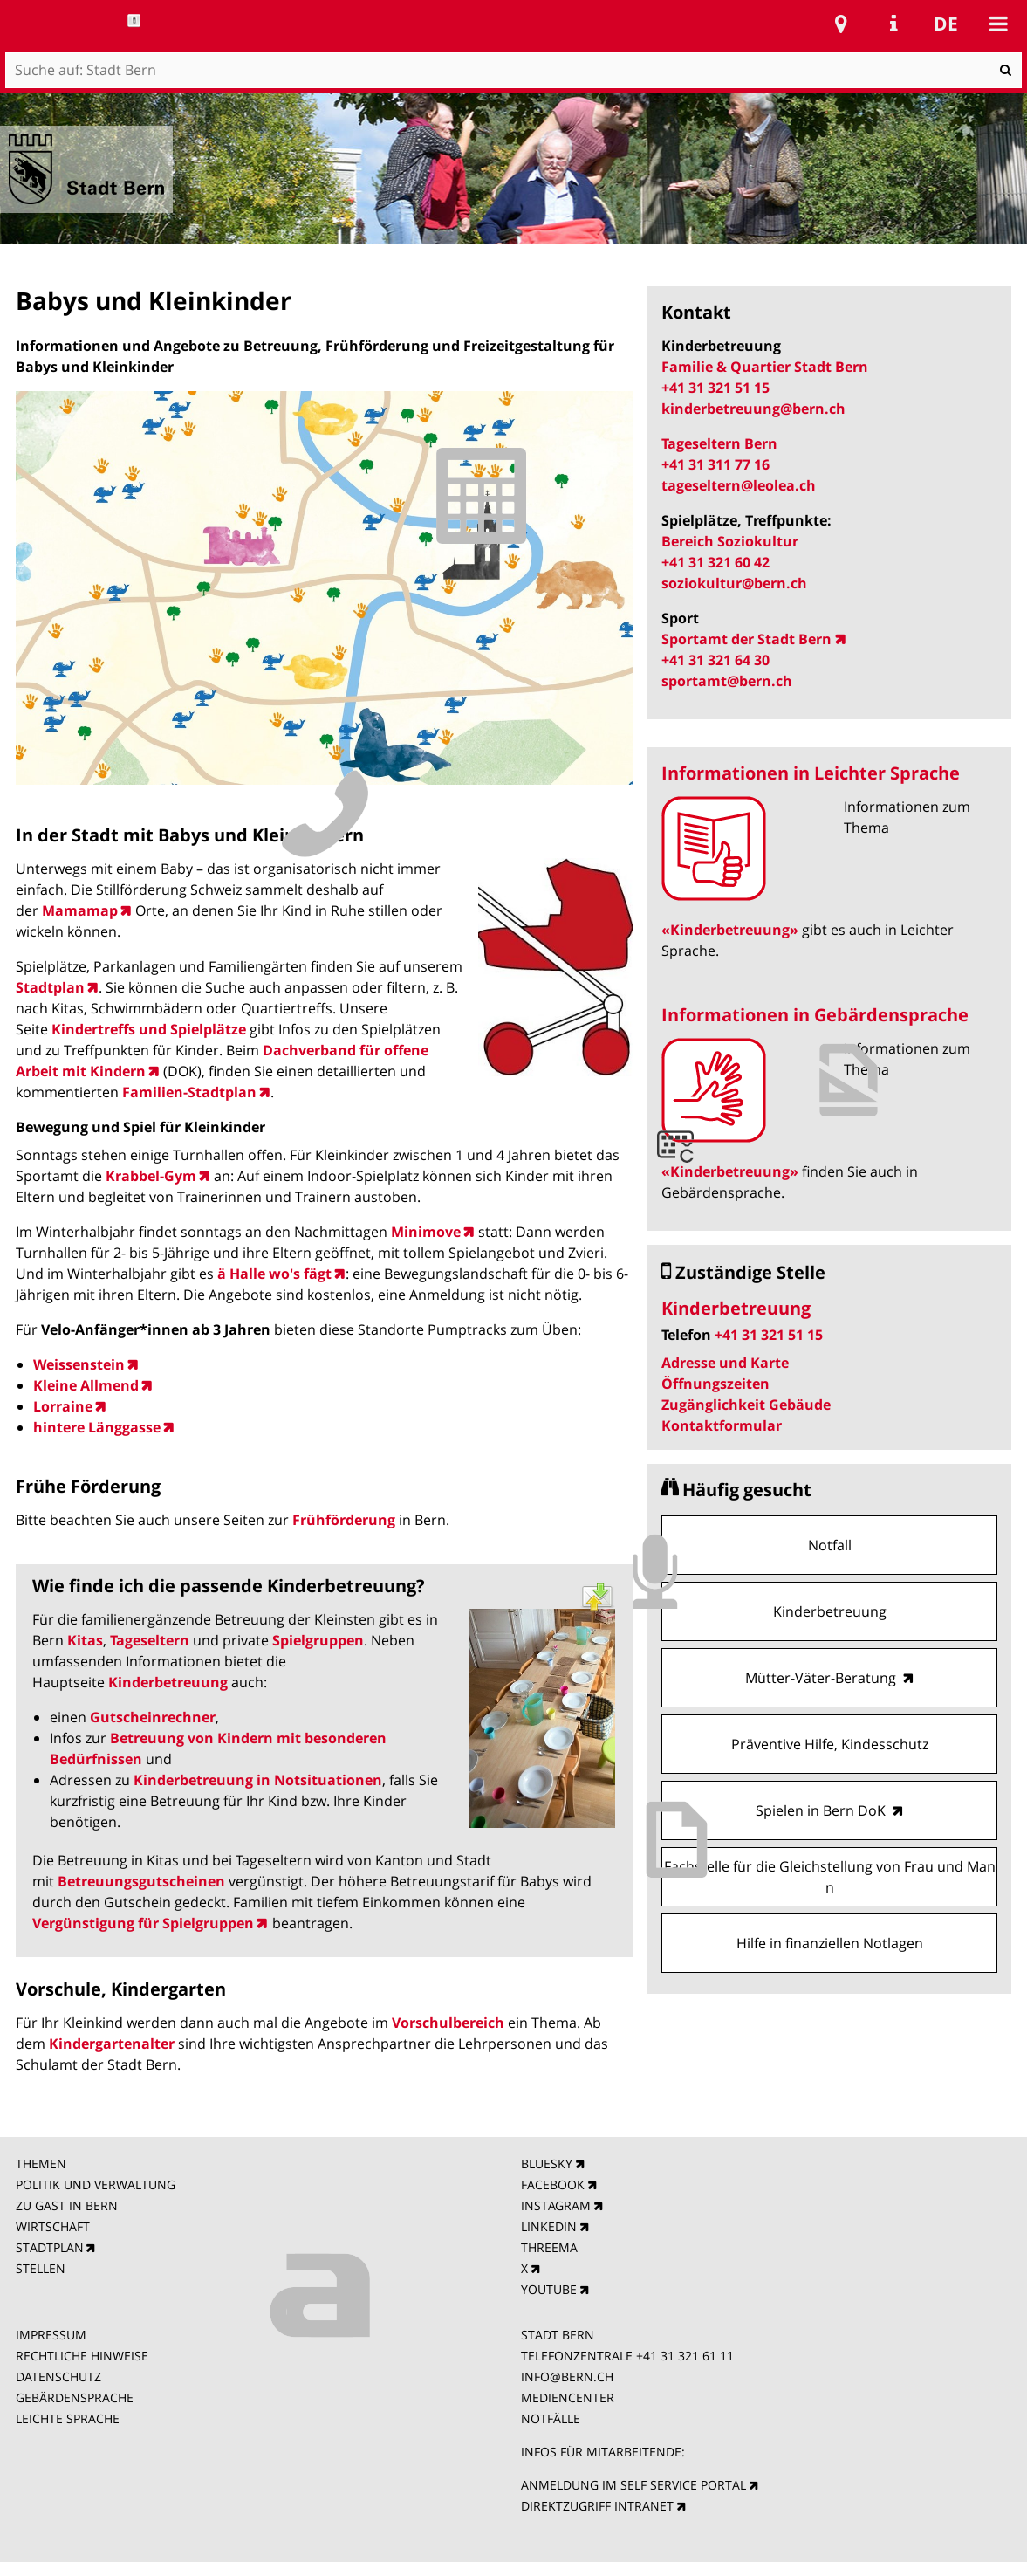 The height and width of the screenshot is (2576, 1027). I want to click on start a phone call, so click(325, 814).